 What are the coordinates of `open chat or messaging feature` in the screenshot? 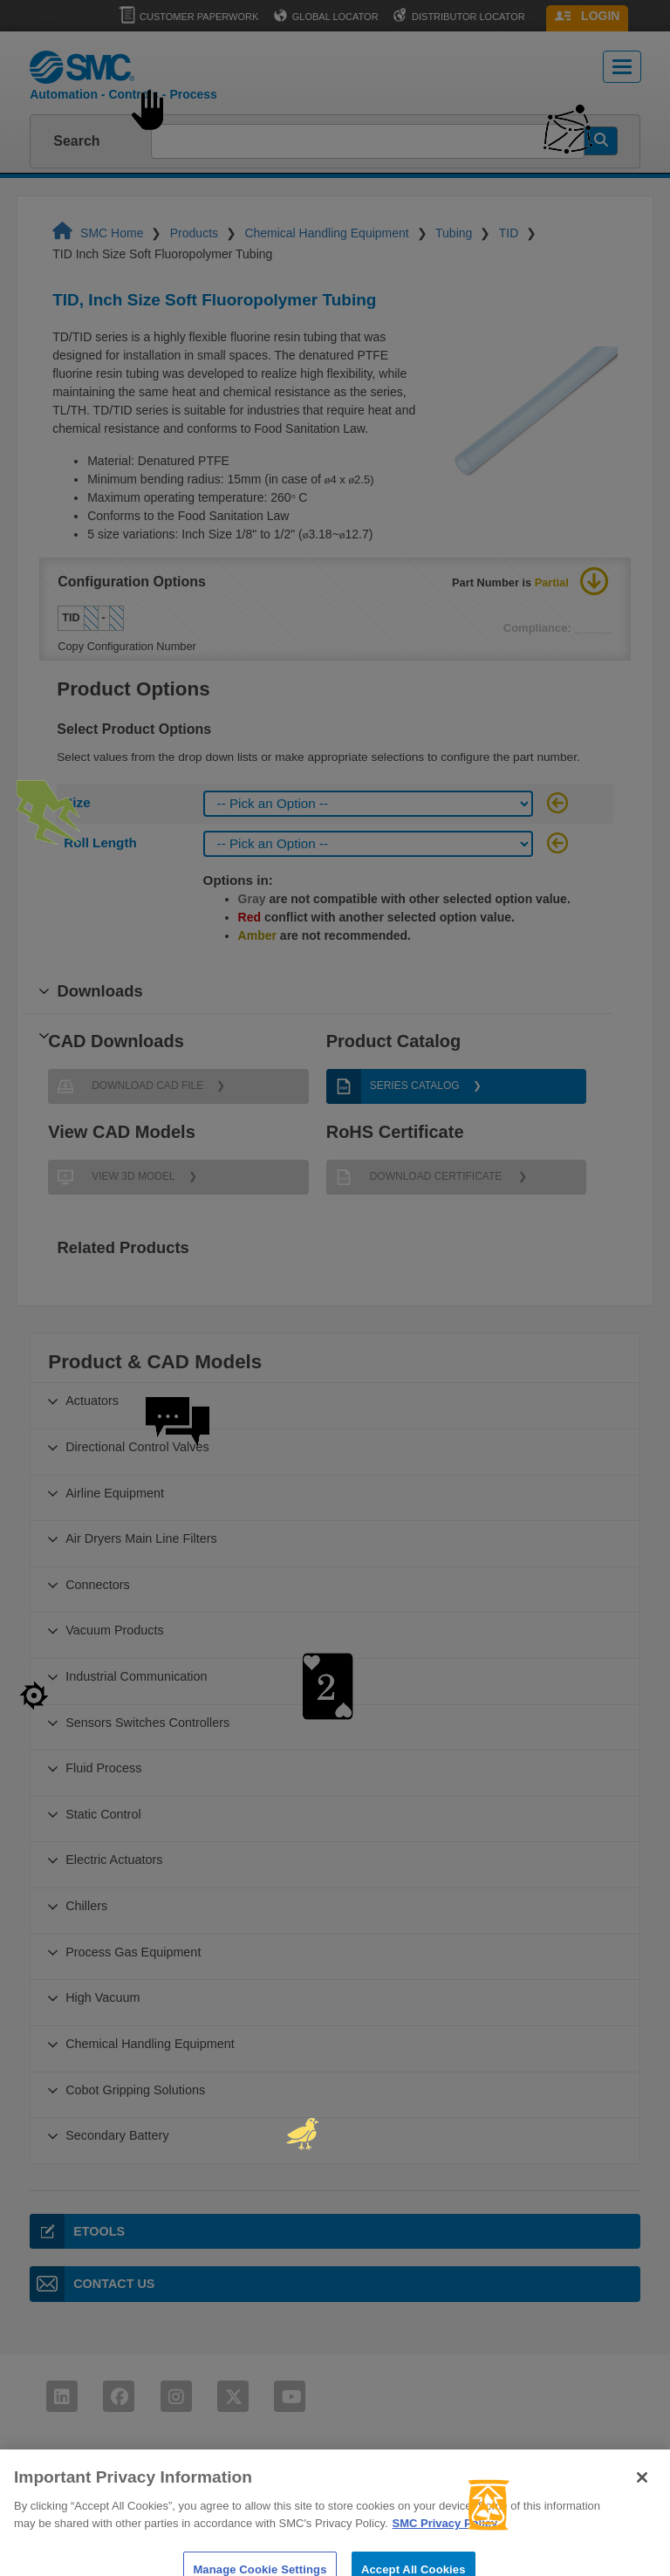 It's located at (177, 1422).